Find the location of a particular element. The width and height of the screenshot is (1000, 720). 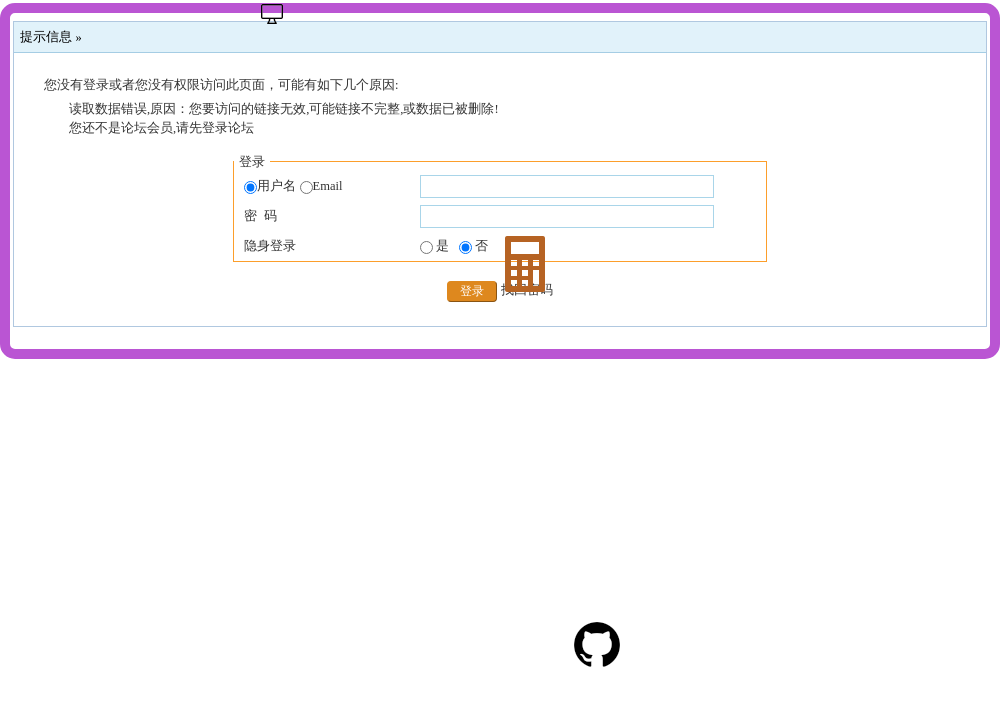

view project on github is located at coordinates (597, 645).